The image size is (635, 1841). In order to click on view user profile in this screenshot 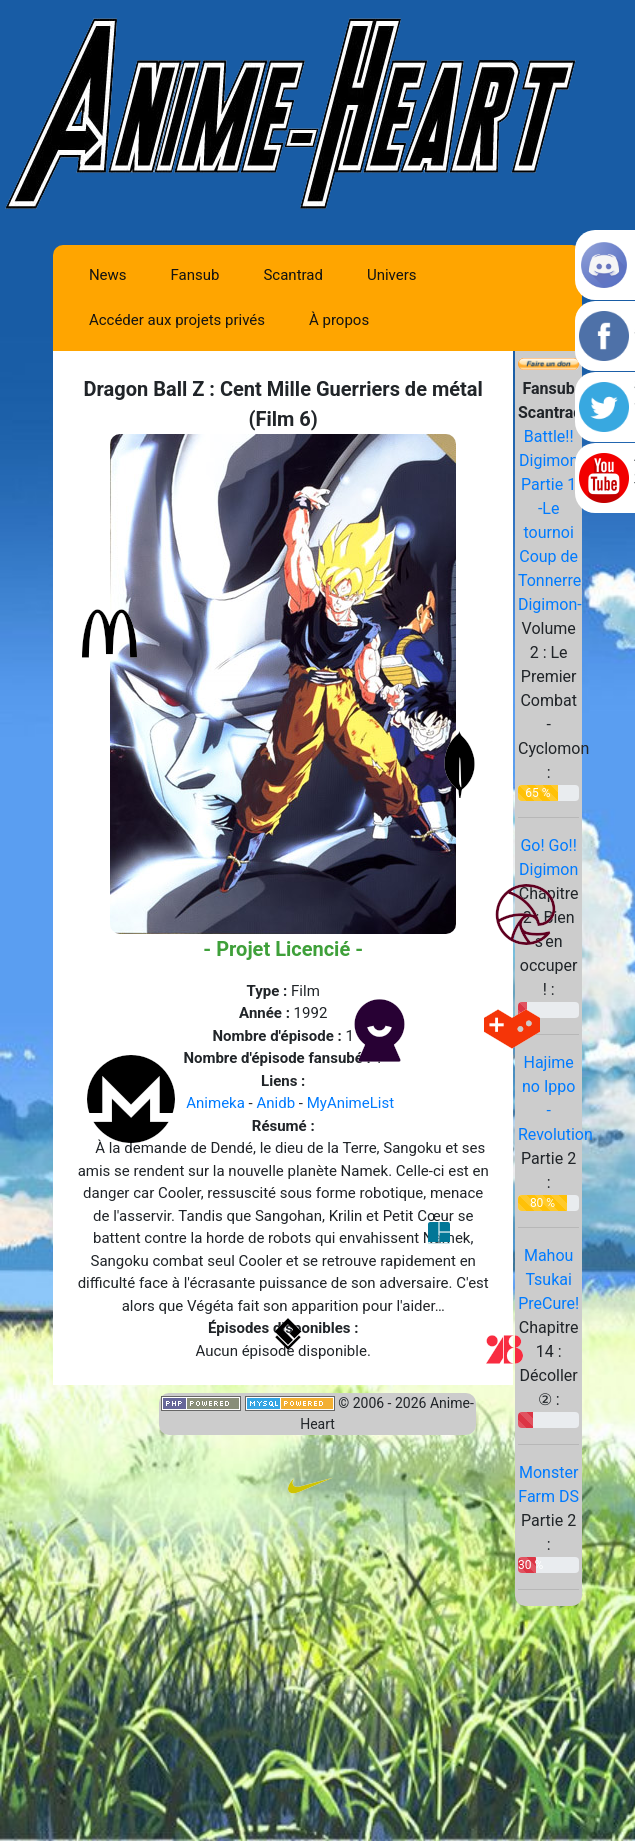, I will do `click(379, 1030)`.